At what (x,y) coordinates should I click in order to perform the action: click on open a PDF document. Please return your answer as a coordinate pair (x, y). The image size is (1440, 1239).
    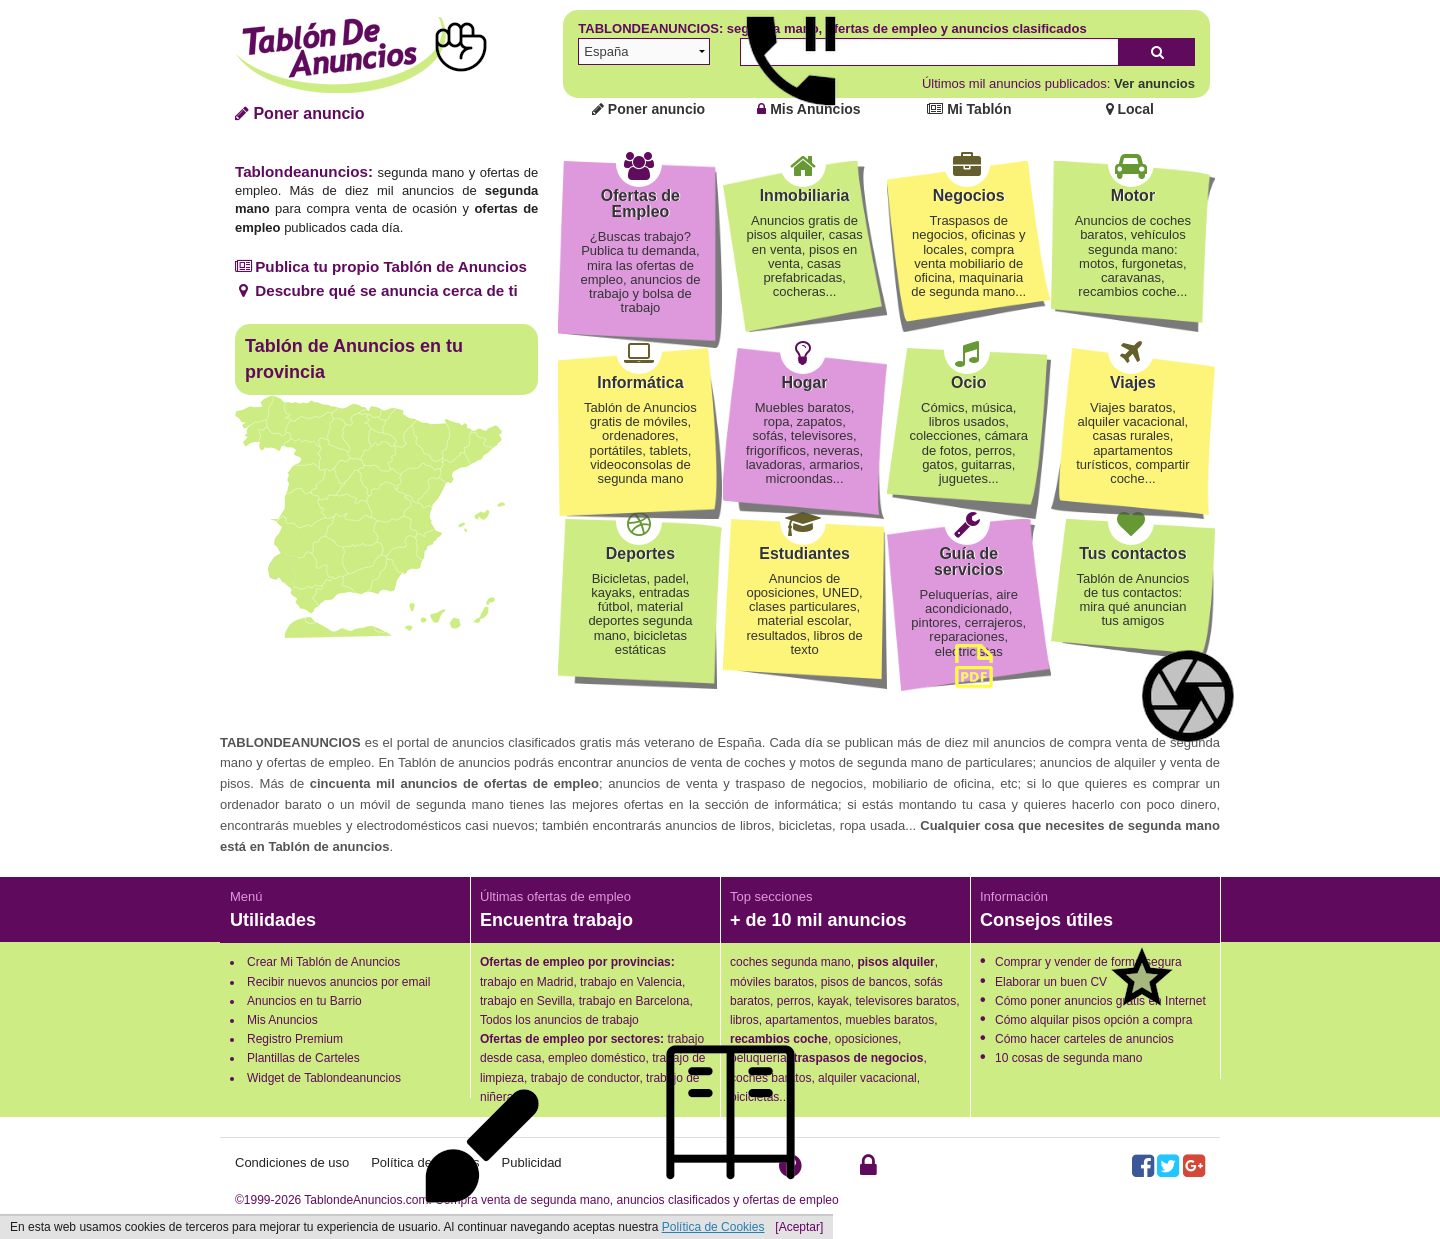
    Looking at the image, I should click on (974, 666).